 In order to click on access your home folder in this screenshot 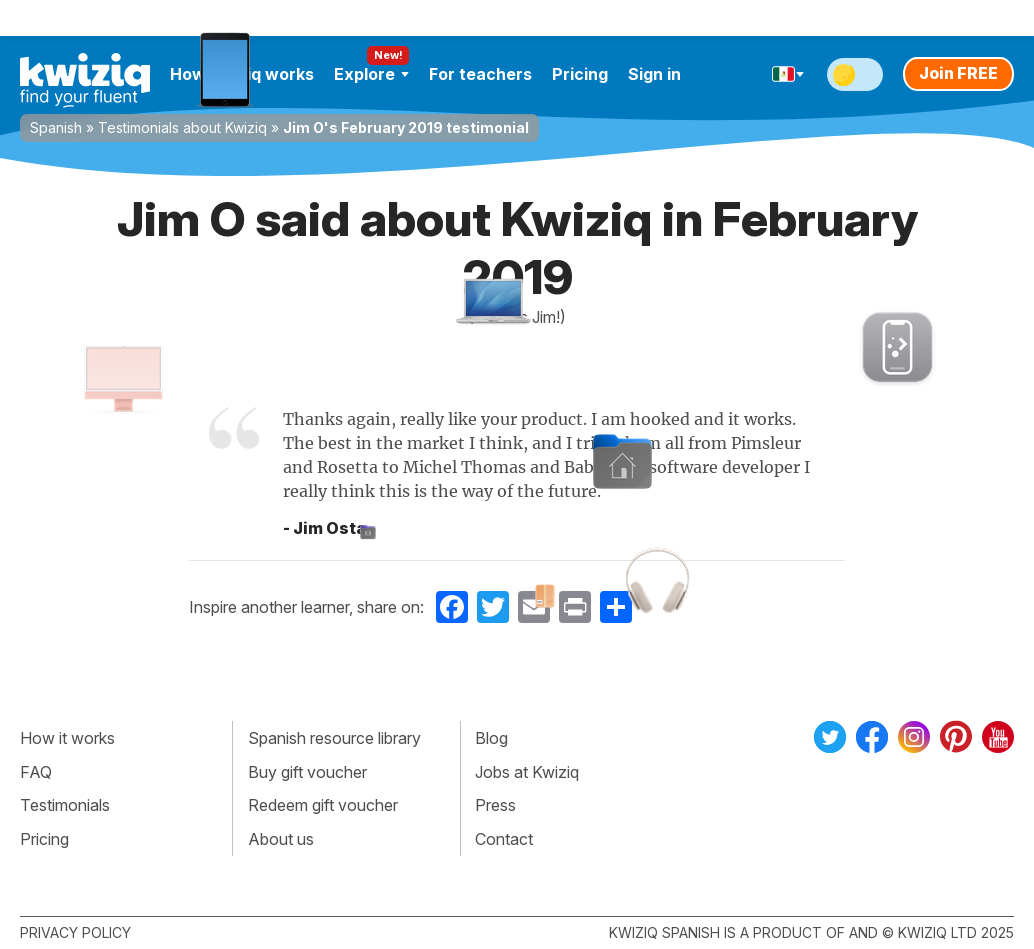, I will do `click(622, 461)`.